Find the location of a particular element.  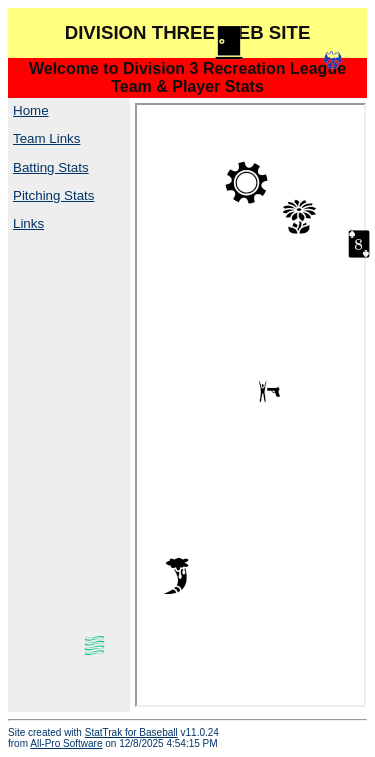

exit the current screen or application is located at coordinates (229, 42).